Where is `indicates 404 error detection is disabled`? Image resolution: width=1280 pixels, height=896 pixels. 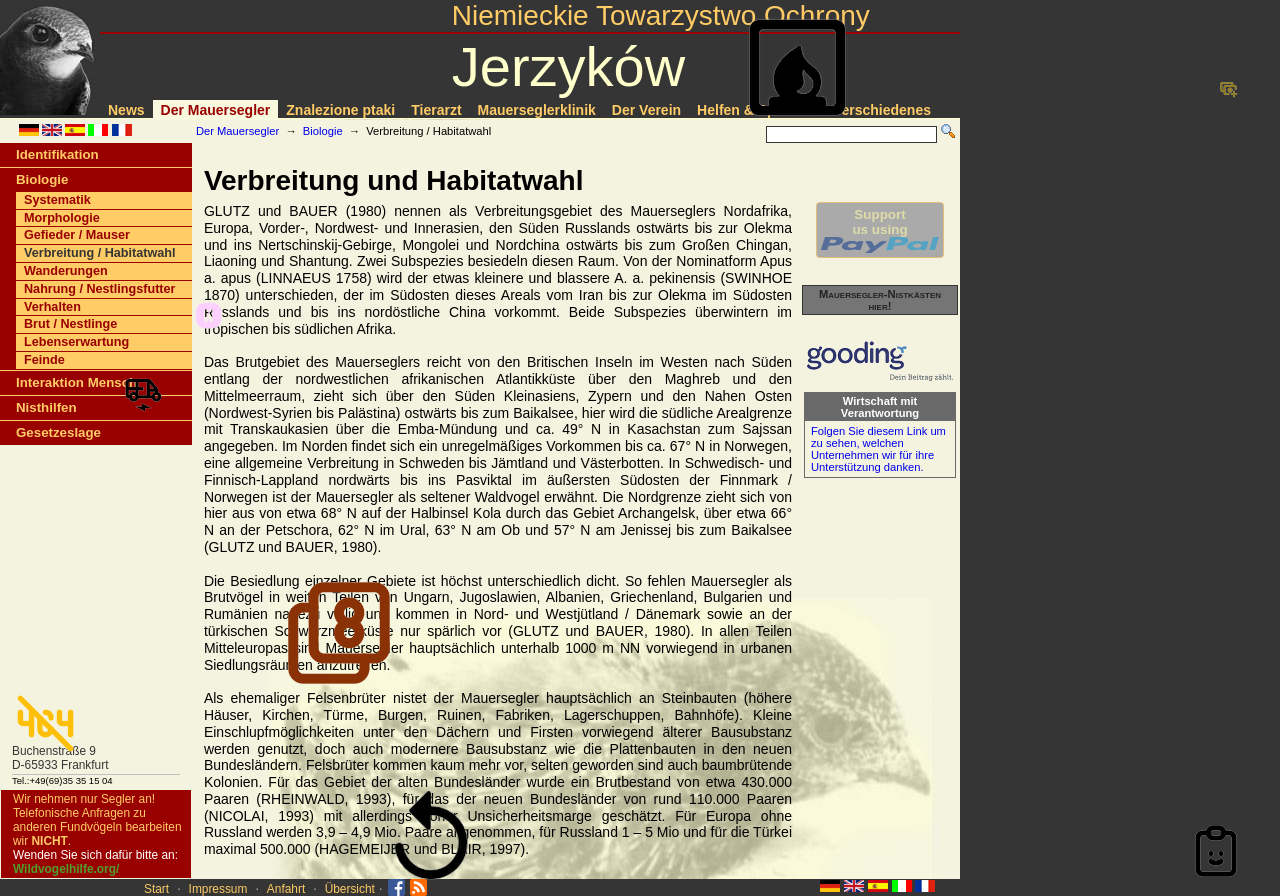
indicates 404 error detection is disabled is located at coordinates (45, 723).